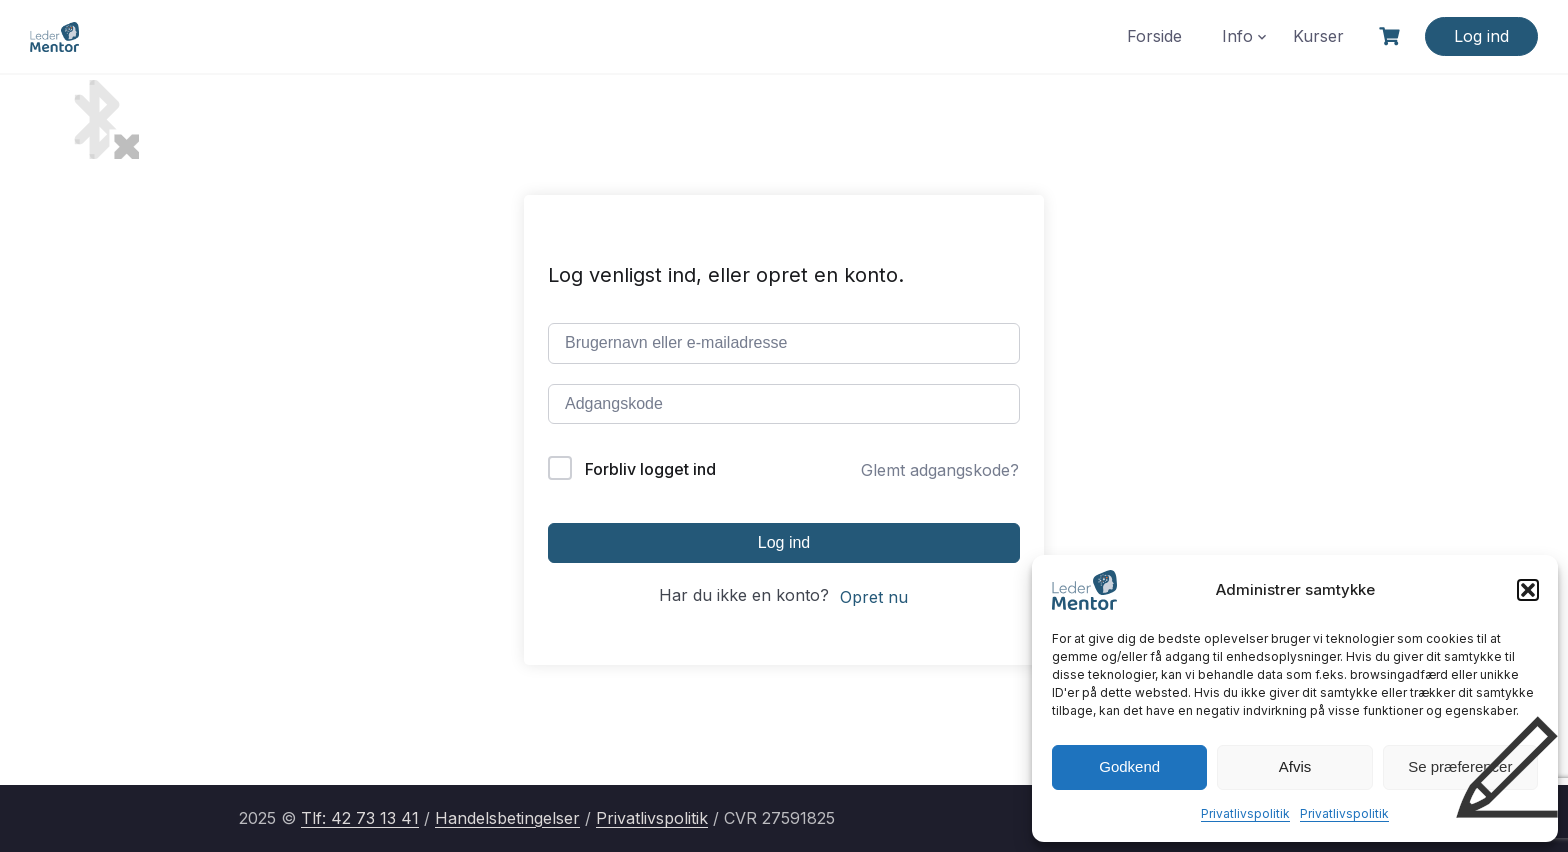  What do you see at coordinates (1507, 767) in the screenshot?
I see `edit app launcher settings` at bounding box center [1507, 767].